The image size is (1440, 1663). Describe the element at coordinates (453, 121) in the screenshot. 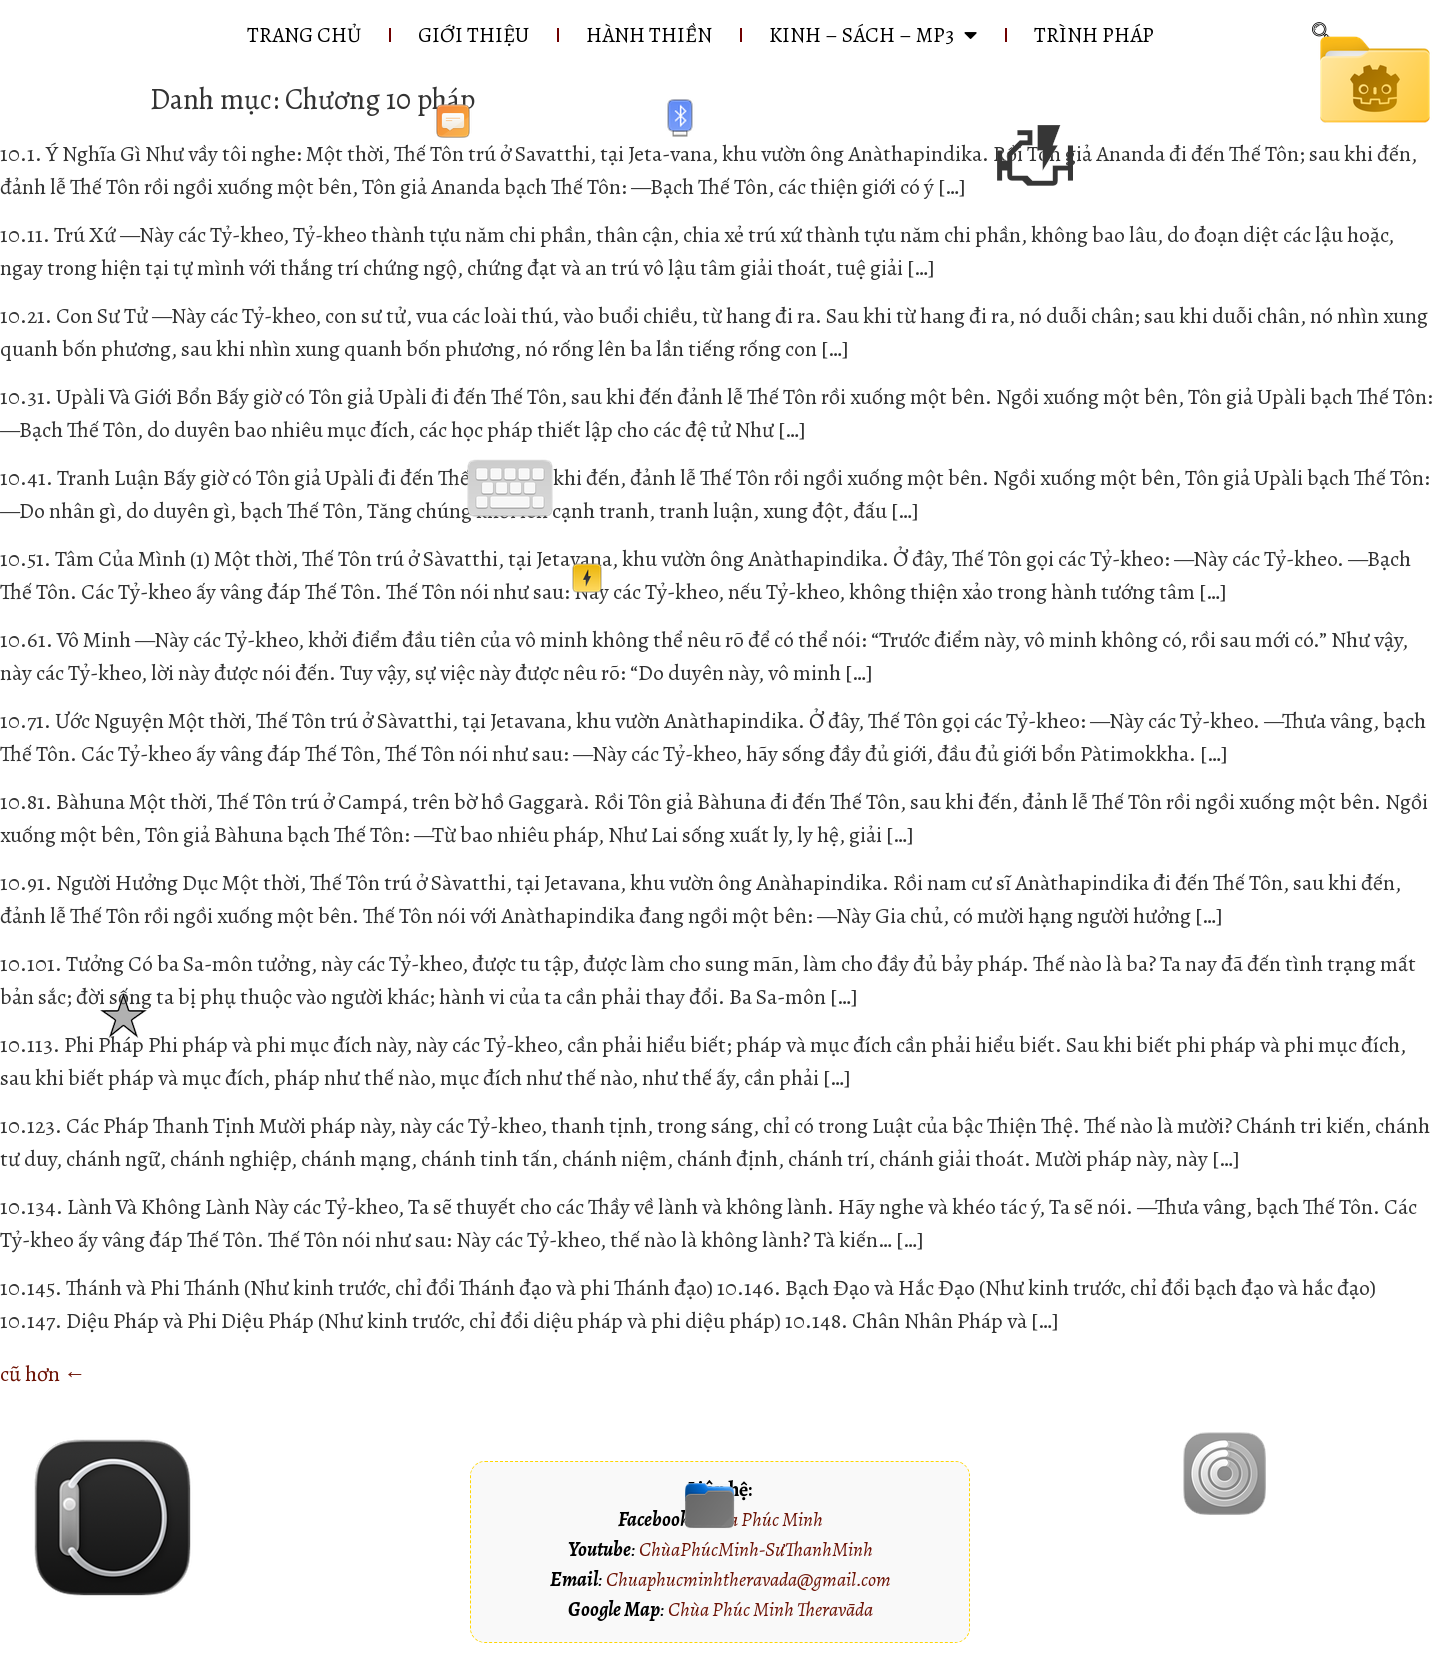

I see `open chatty messaging app` at that location.